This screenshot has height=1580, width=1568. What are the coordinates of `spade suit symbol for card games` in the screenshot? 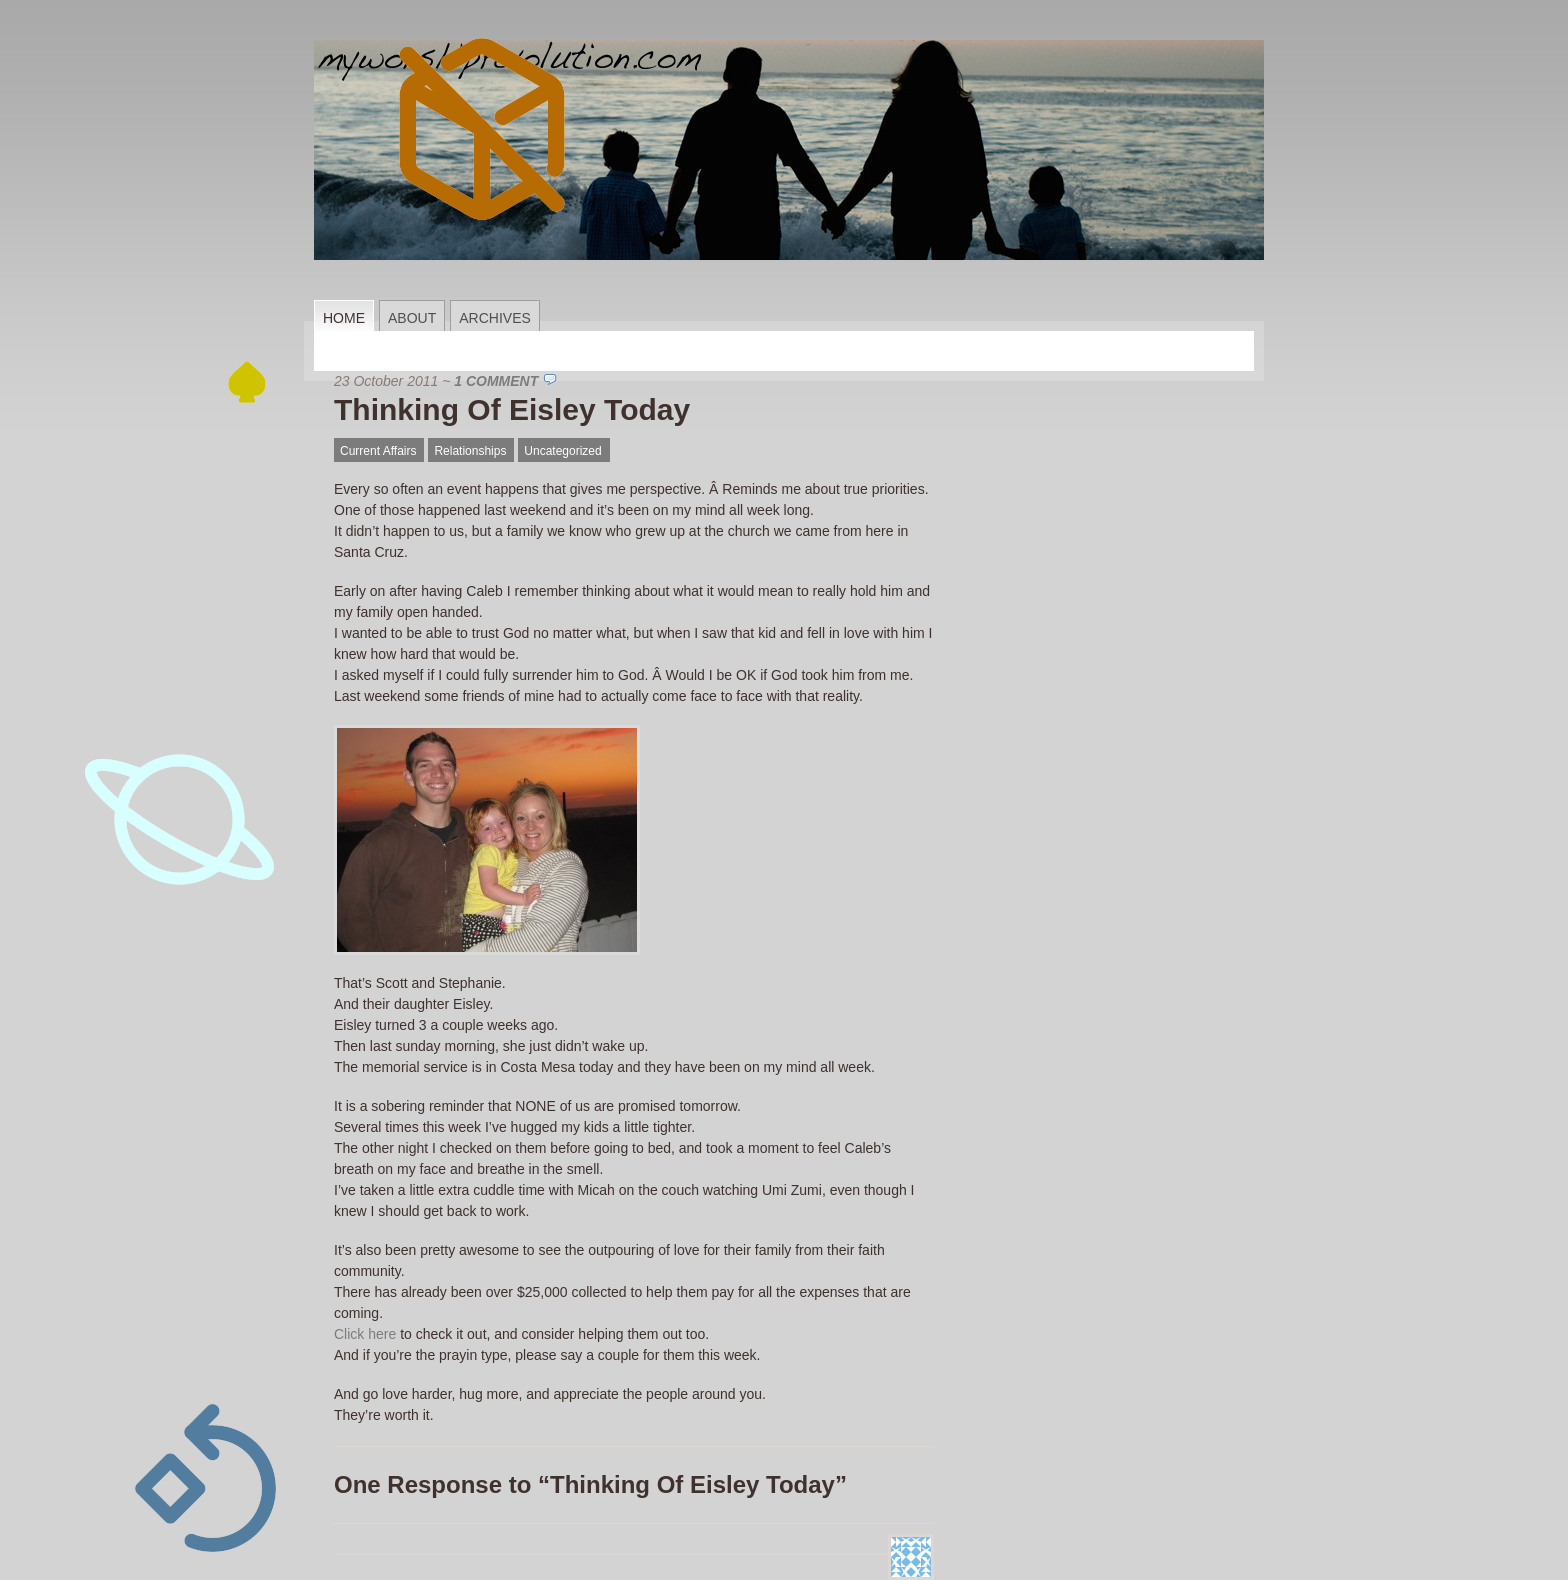 It's located at (247, 382).